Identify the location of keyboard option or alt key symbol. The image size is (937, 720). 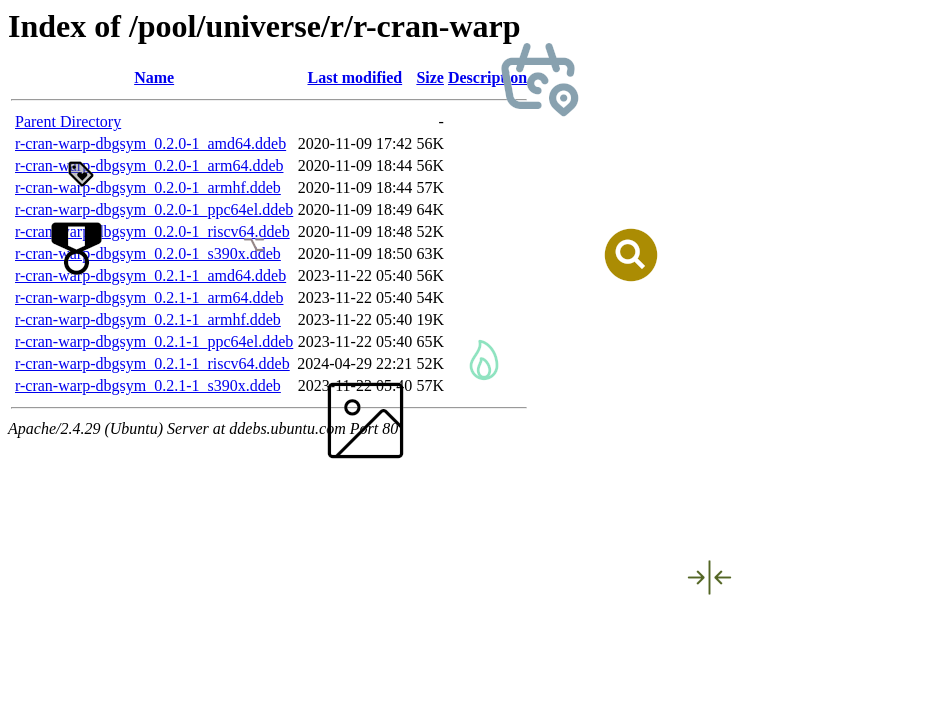
(254, 244).